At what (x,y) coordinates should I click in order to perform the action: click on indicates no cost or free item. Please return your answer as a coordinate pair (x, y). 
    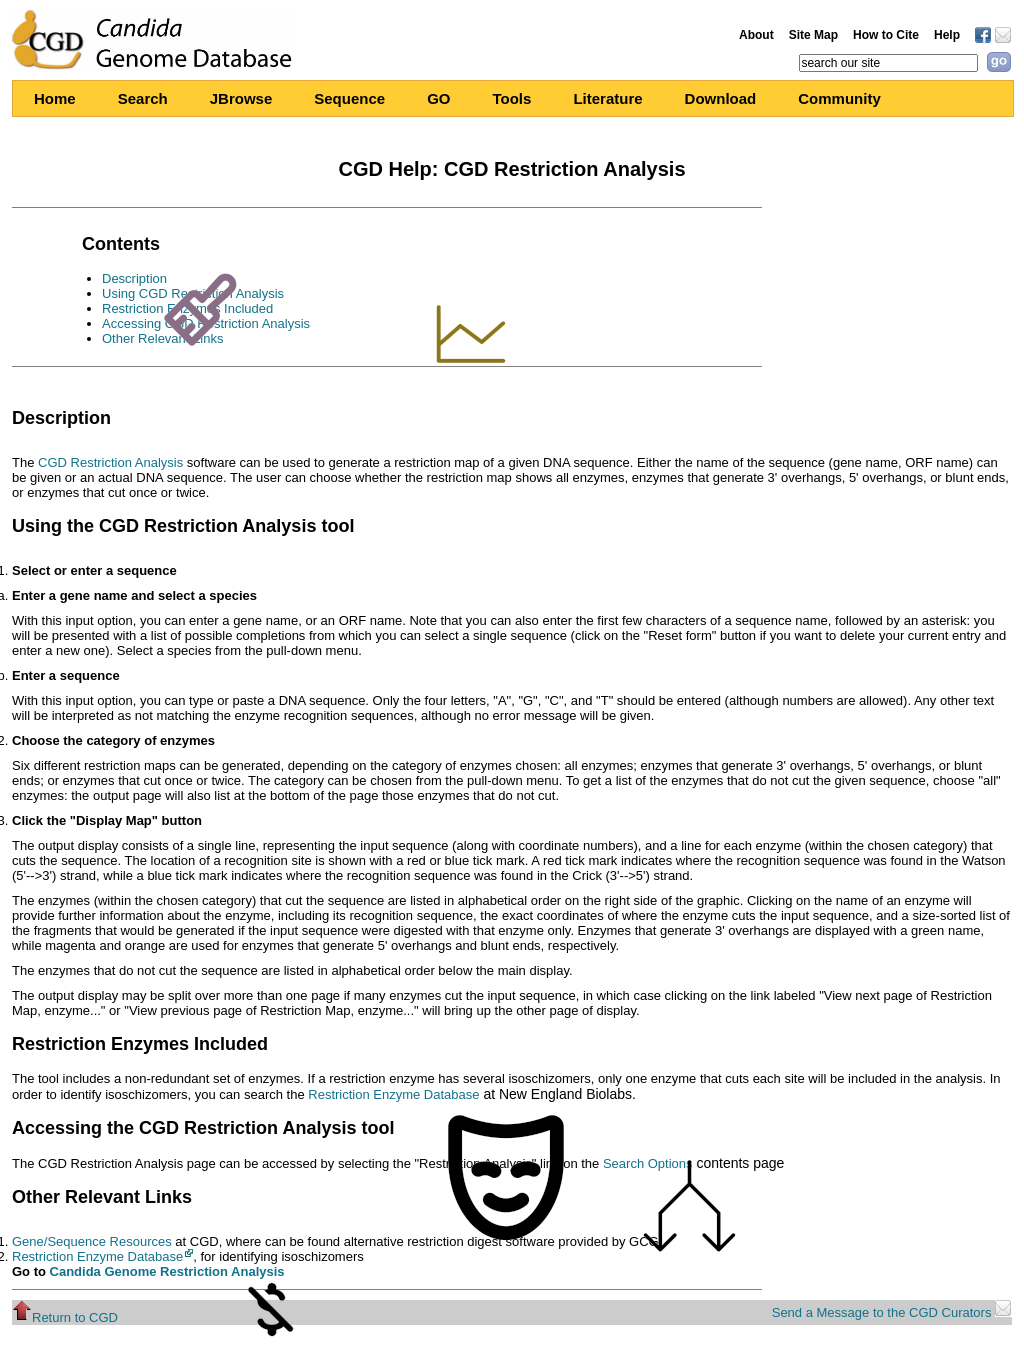
    Looking at the image, I should click on (270, 1309).